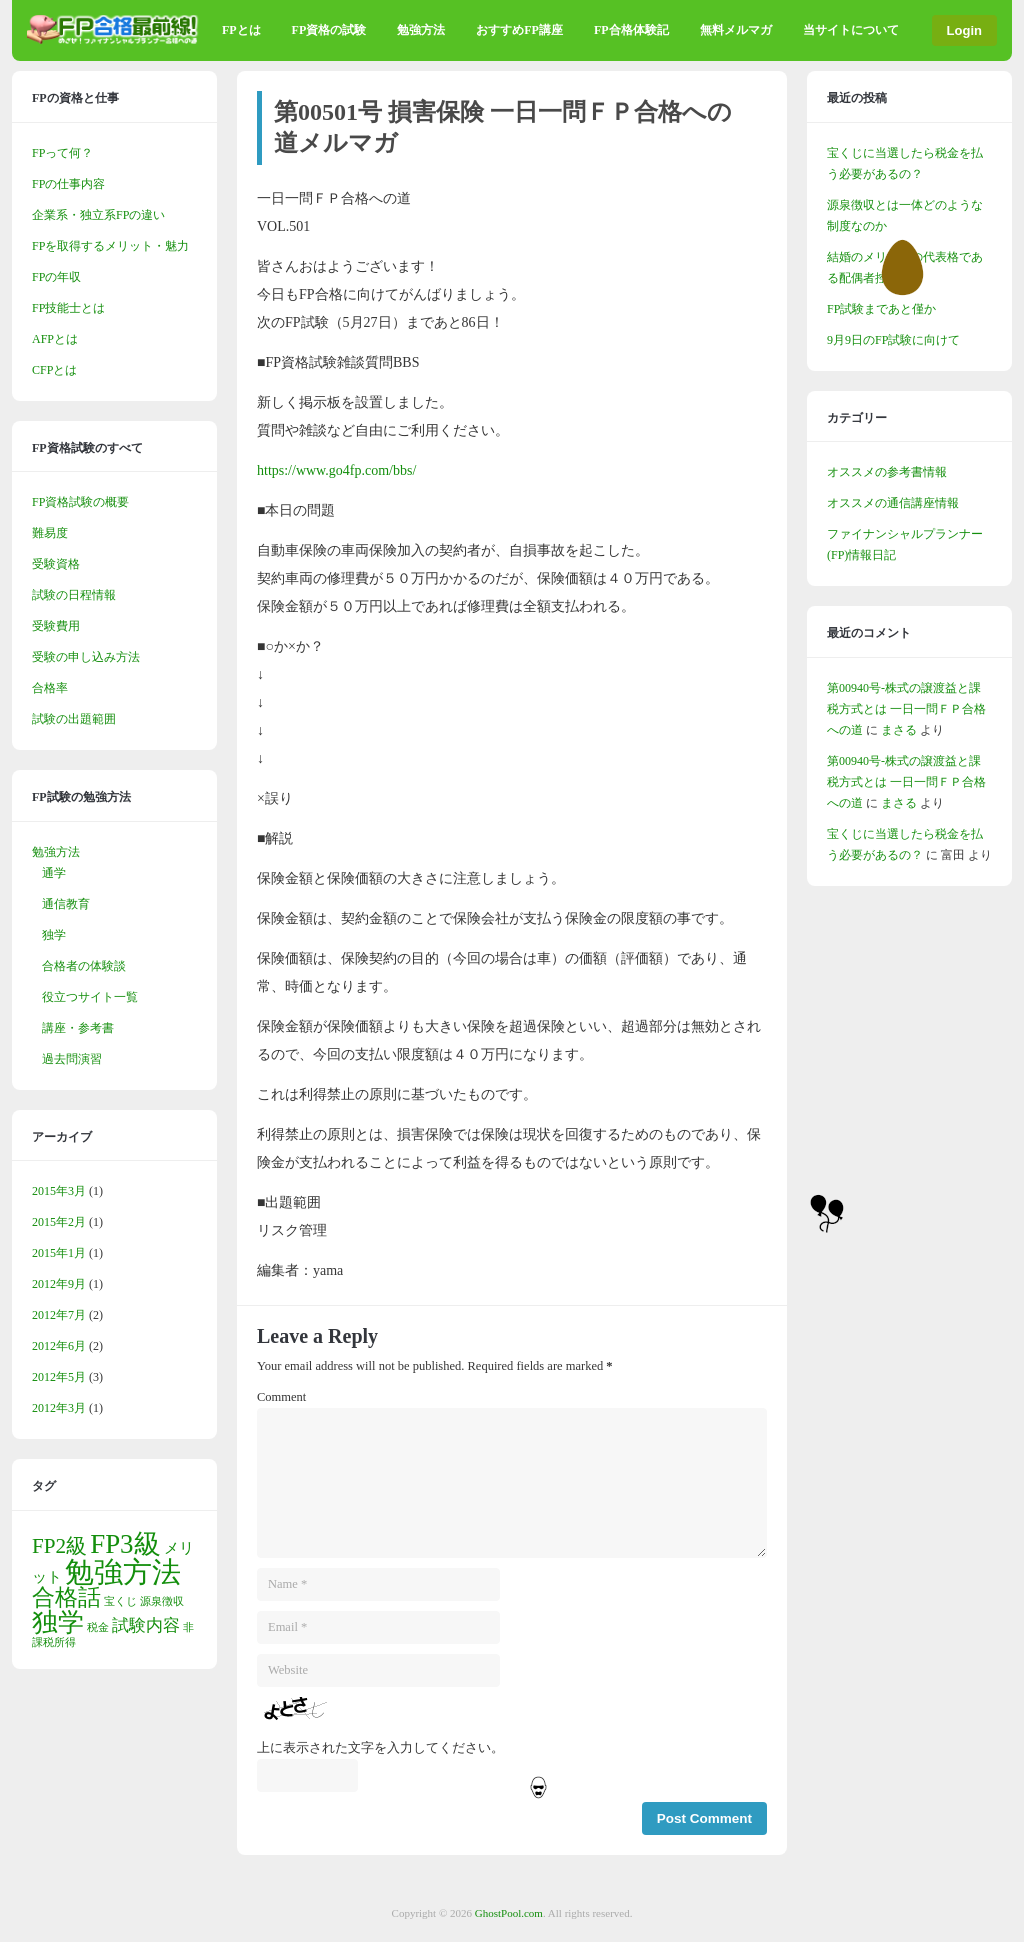 This screenshot has width=1024, height=1942. Describe the element at coordinates (902, 267) in the screenshot. I see `indicates an egg item or ingredient in a game inventory` at that location.